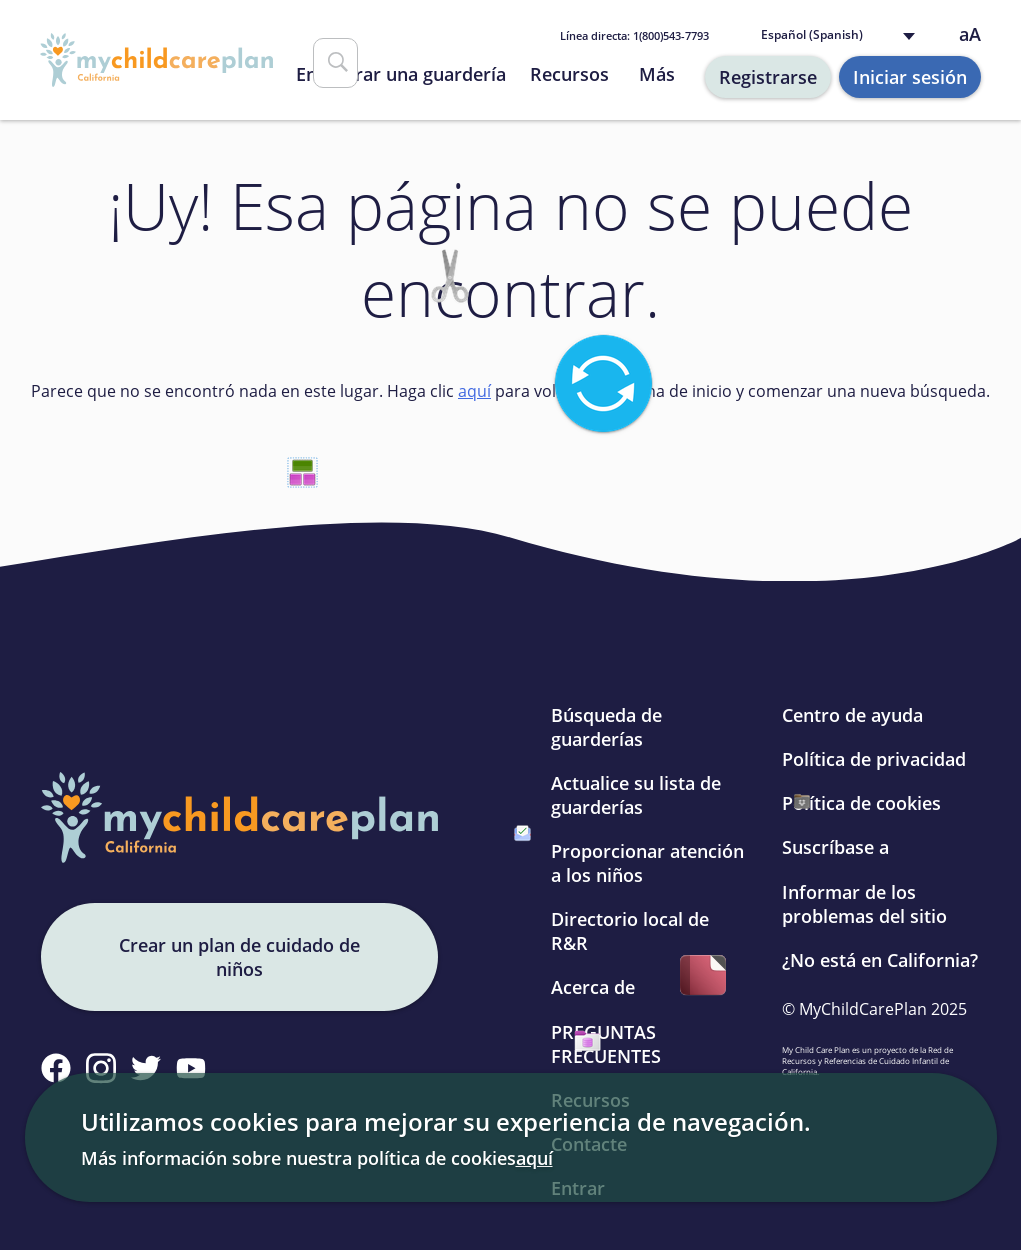 The width and height of the screenshot is (1021, 1250). Describe the element at coordinates (302, 472) in the screenshot. I see `select all items in the current view` at that location.